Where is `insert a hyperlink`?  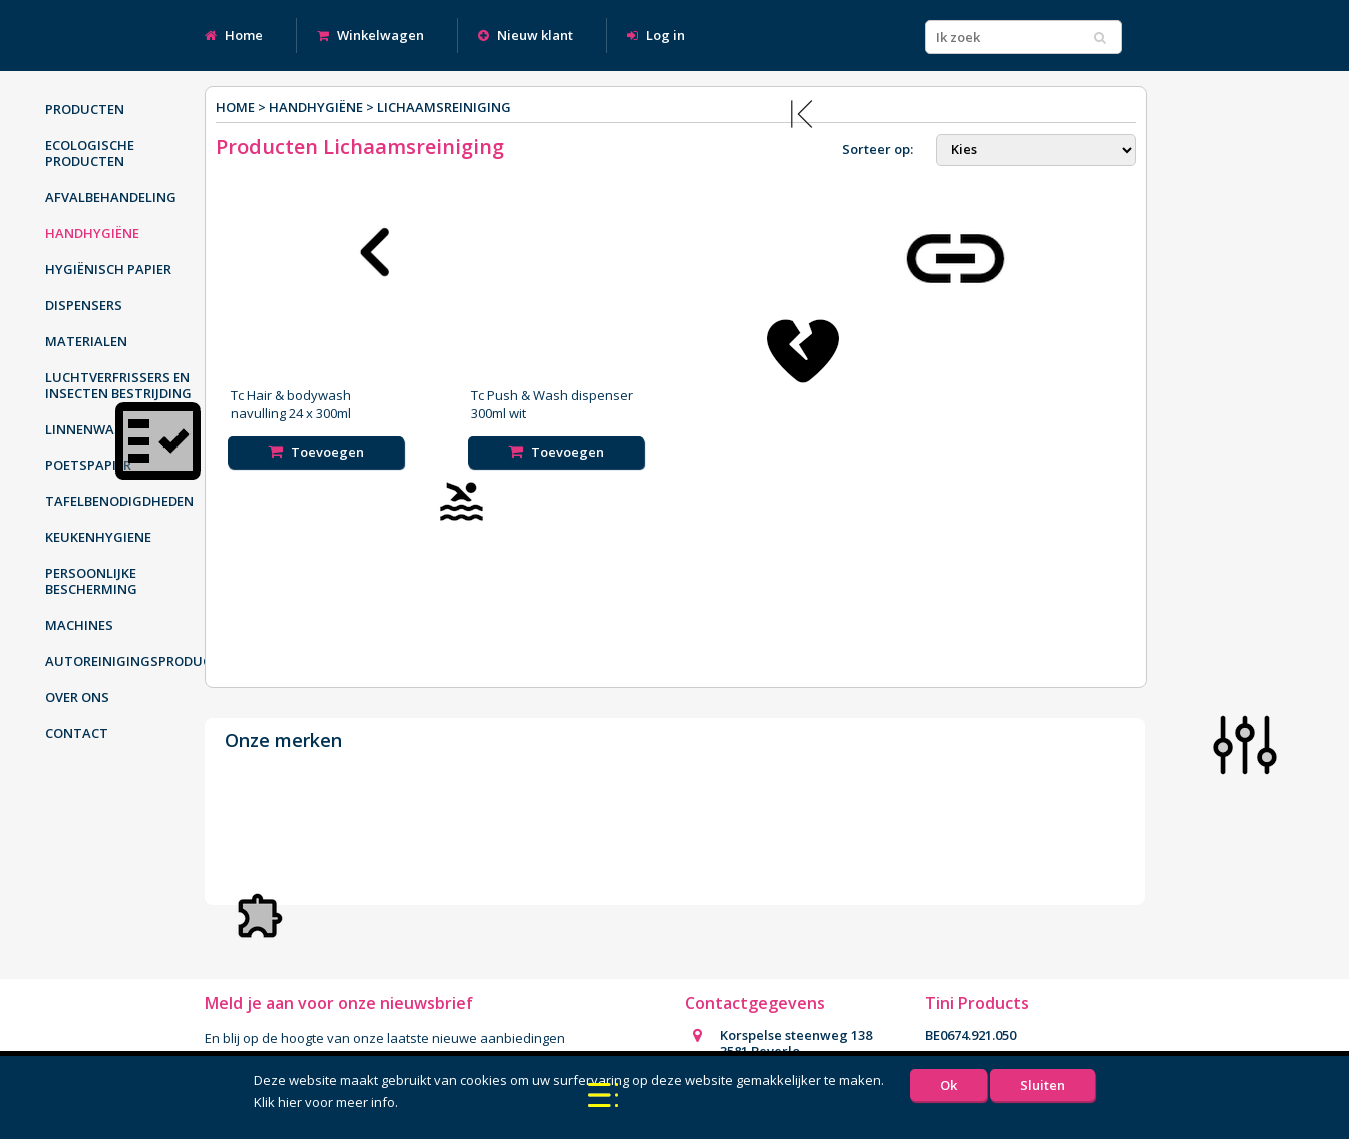 insert a hyperlink is located at coordinates (955, 258).